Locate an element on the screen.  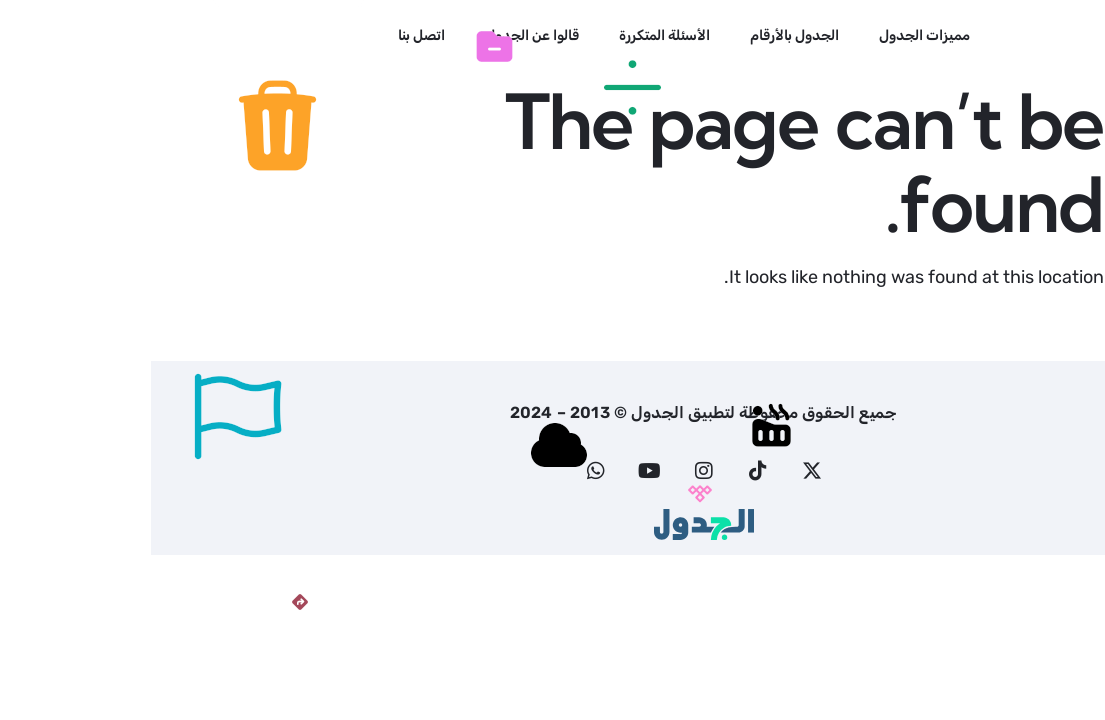
flag or report content is located at coordinates (237, 416).